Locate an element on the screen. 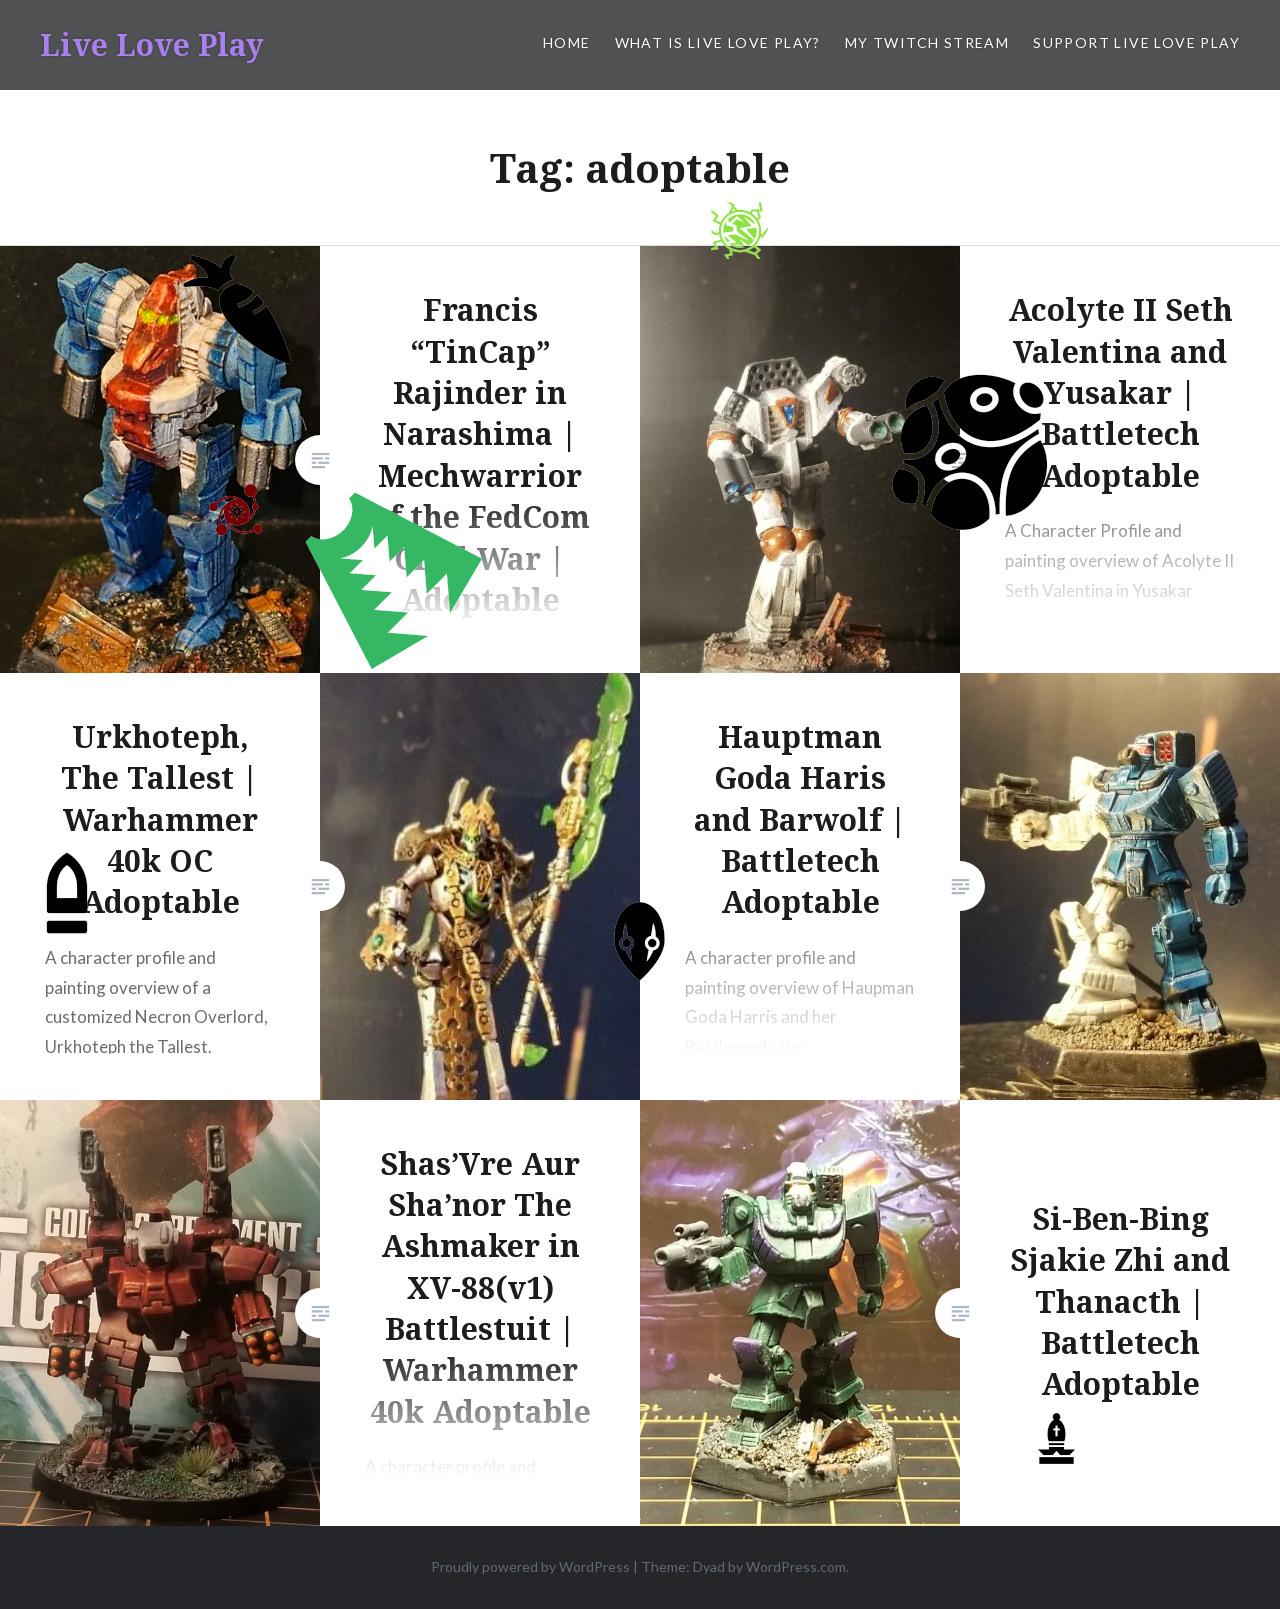 The width and height of the screenshot is (1280, 1609). select the bishop piece in a chess game is located at coordinates (1056, 1438).